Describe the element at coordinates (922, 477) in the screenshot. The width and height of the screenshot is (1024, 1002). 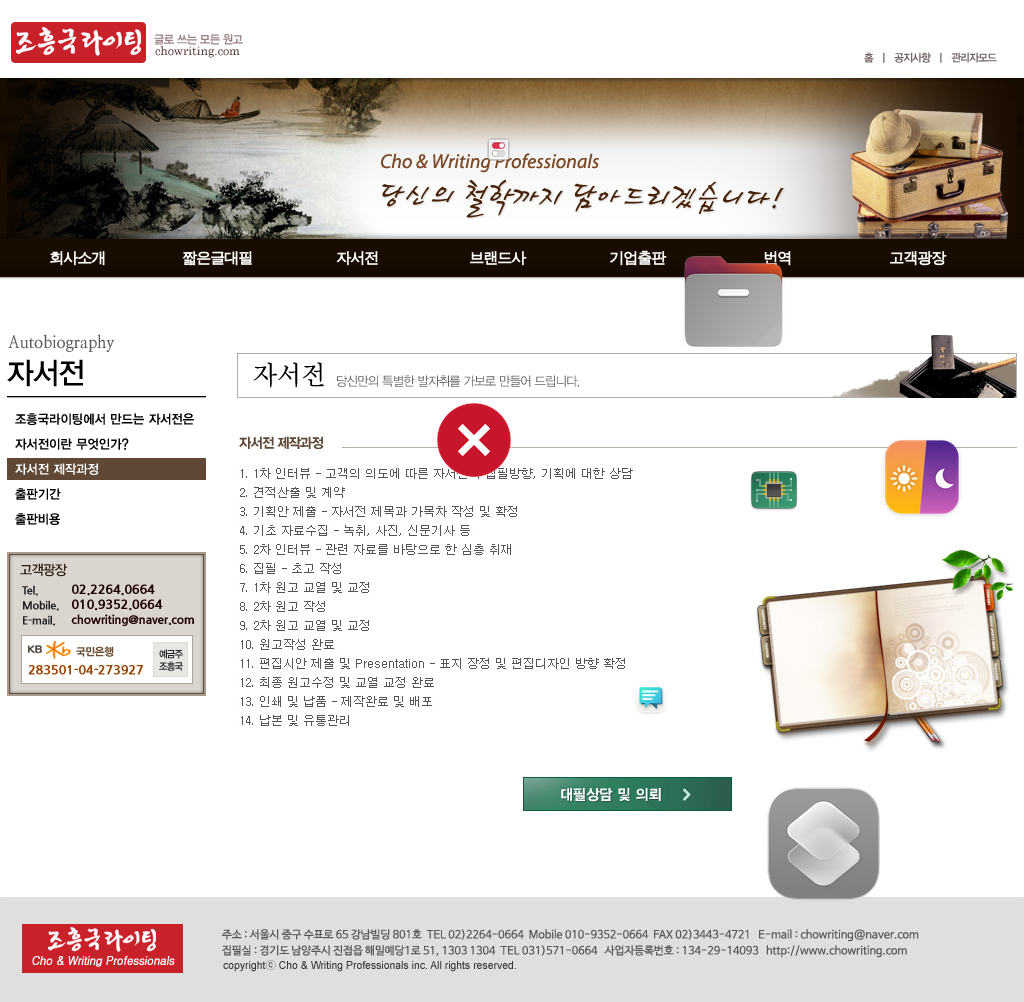
I see `open dynamic wallpaper settings` at that location.